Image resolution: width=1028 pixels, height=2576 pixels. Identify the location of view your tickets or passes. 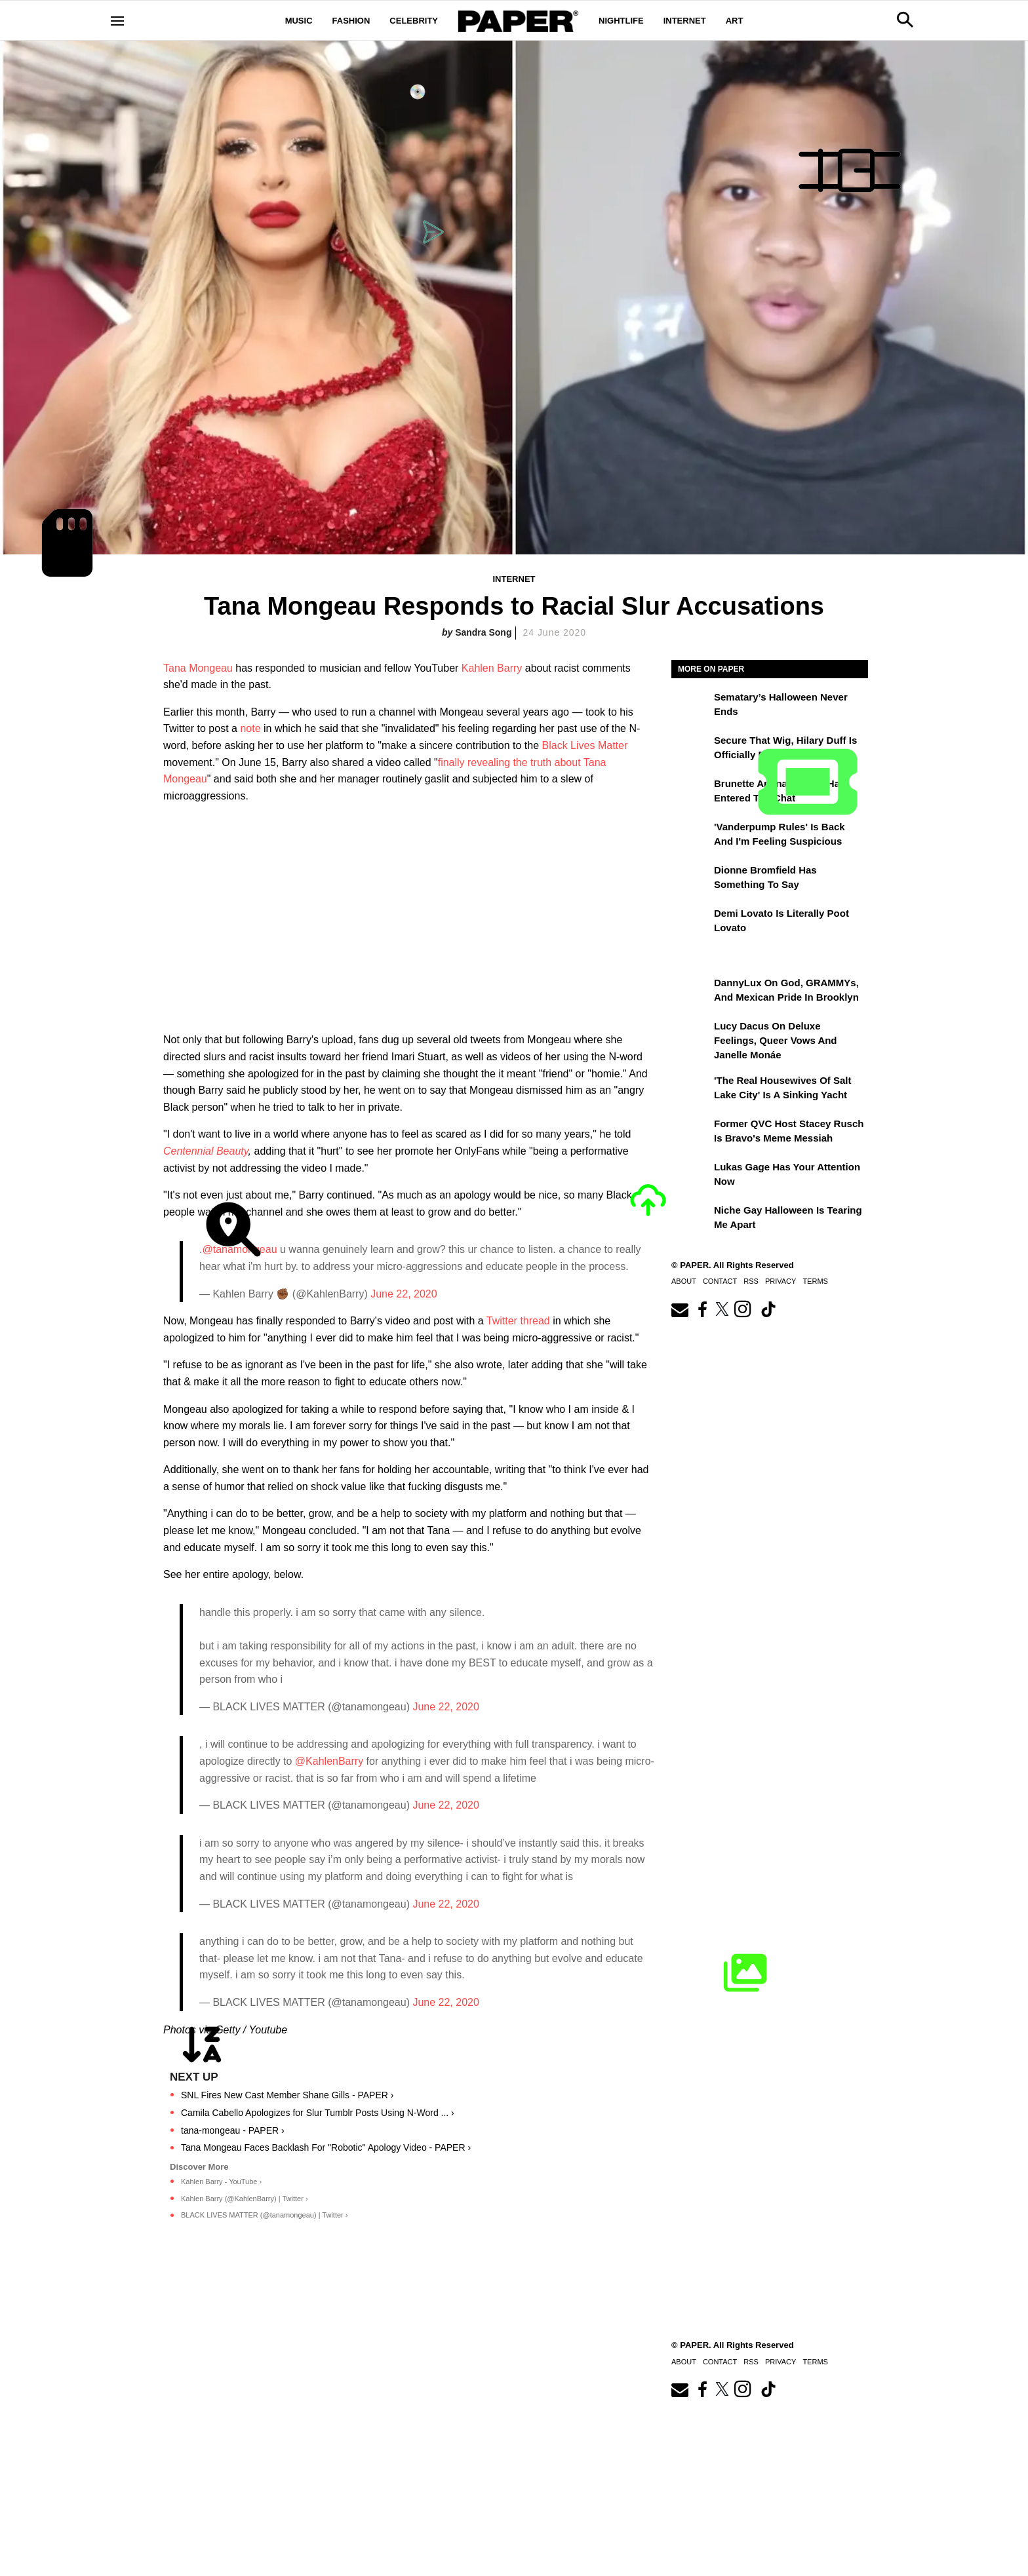
(808, 782).